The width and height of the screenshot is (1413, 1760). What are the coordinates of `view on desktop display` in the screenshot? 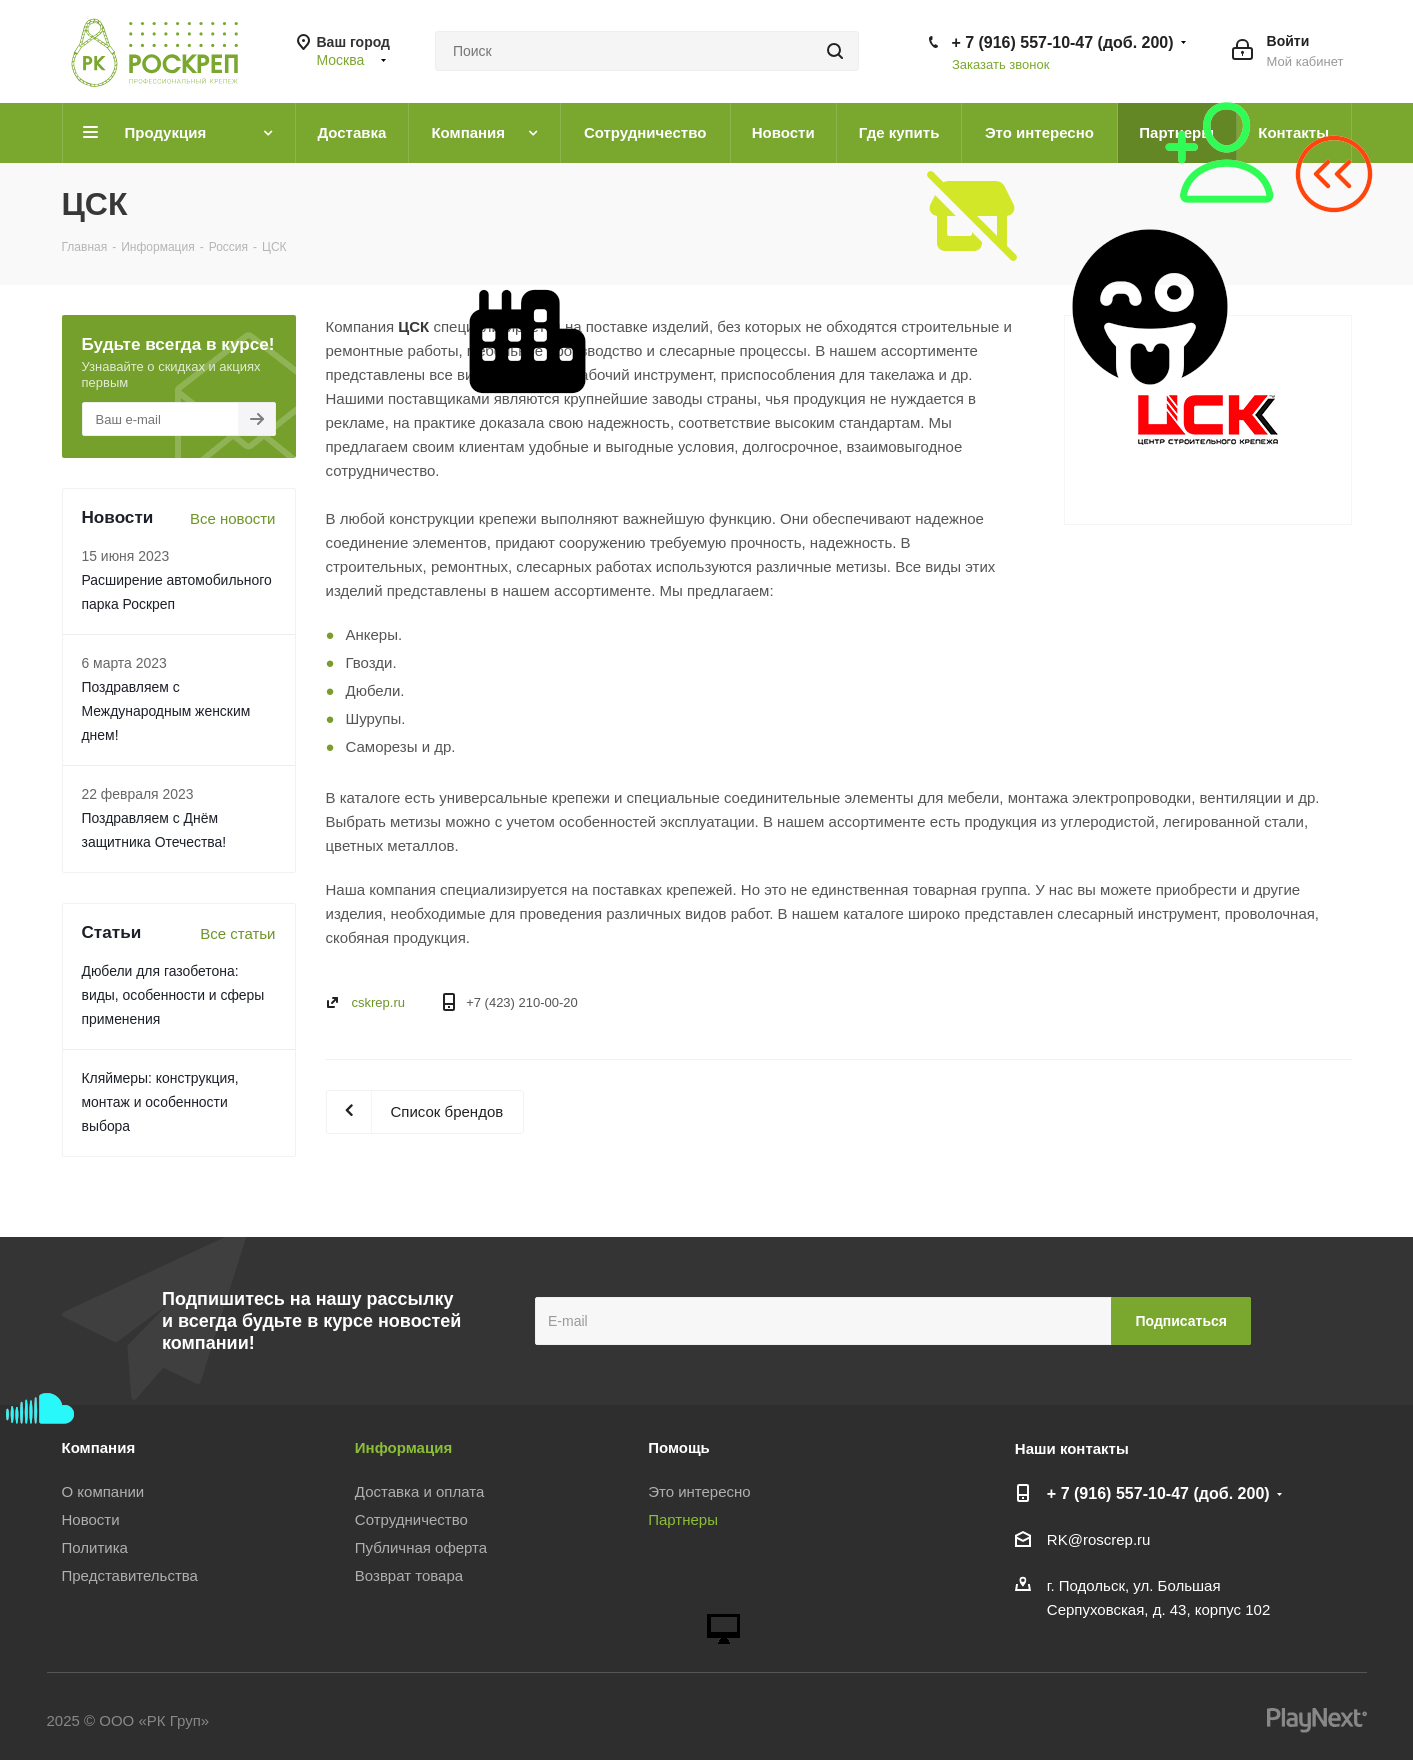 It's located at (724, 1629).